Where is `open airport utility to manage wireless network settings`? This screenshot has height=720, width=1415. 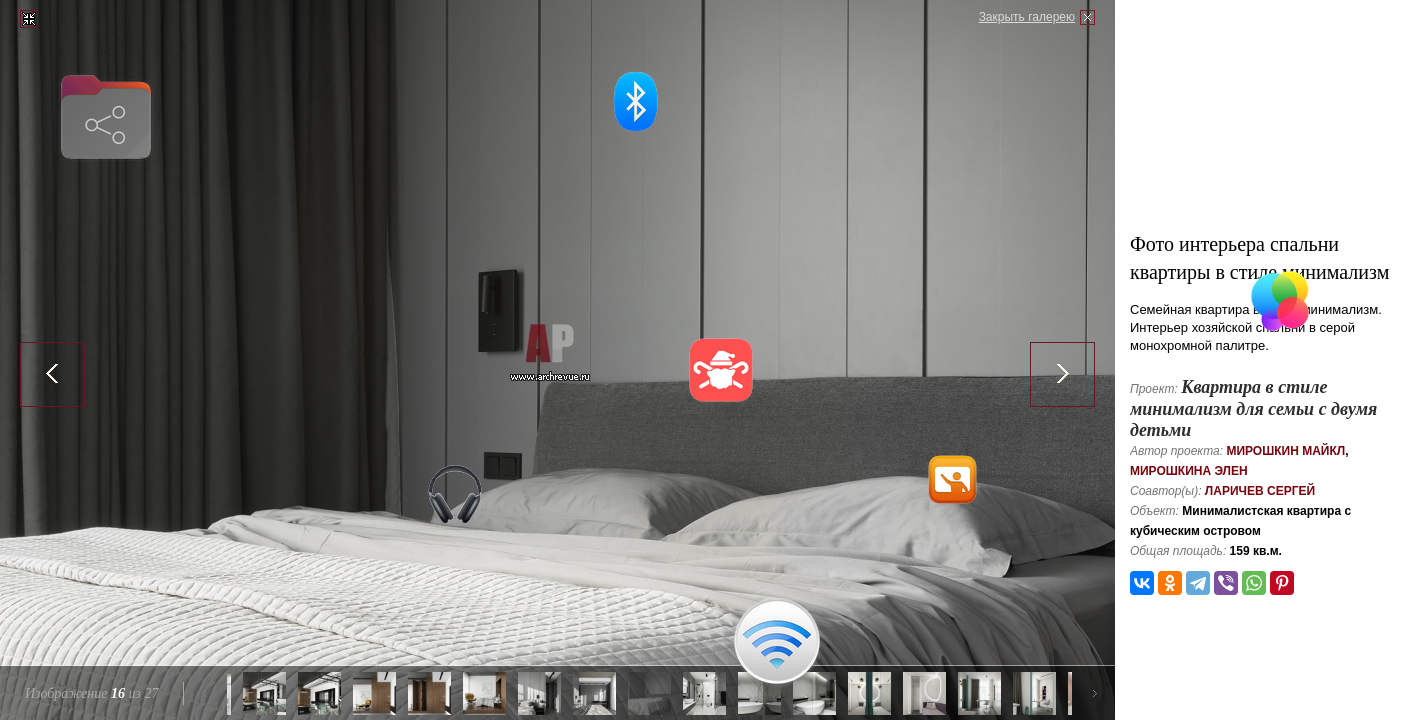 open airport utility to manage wireless network settings is located at coordinates (777, 641).